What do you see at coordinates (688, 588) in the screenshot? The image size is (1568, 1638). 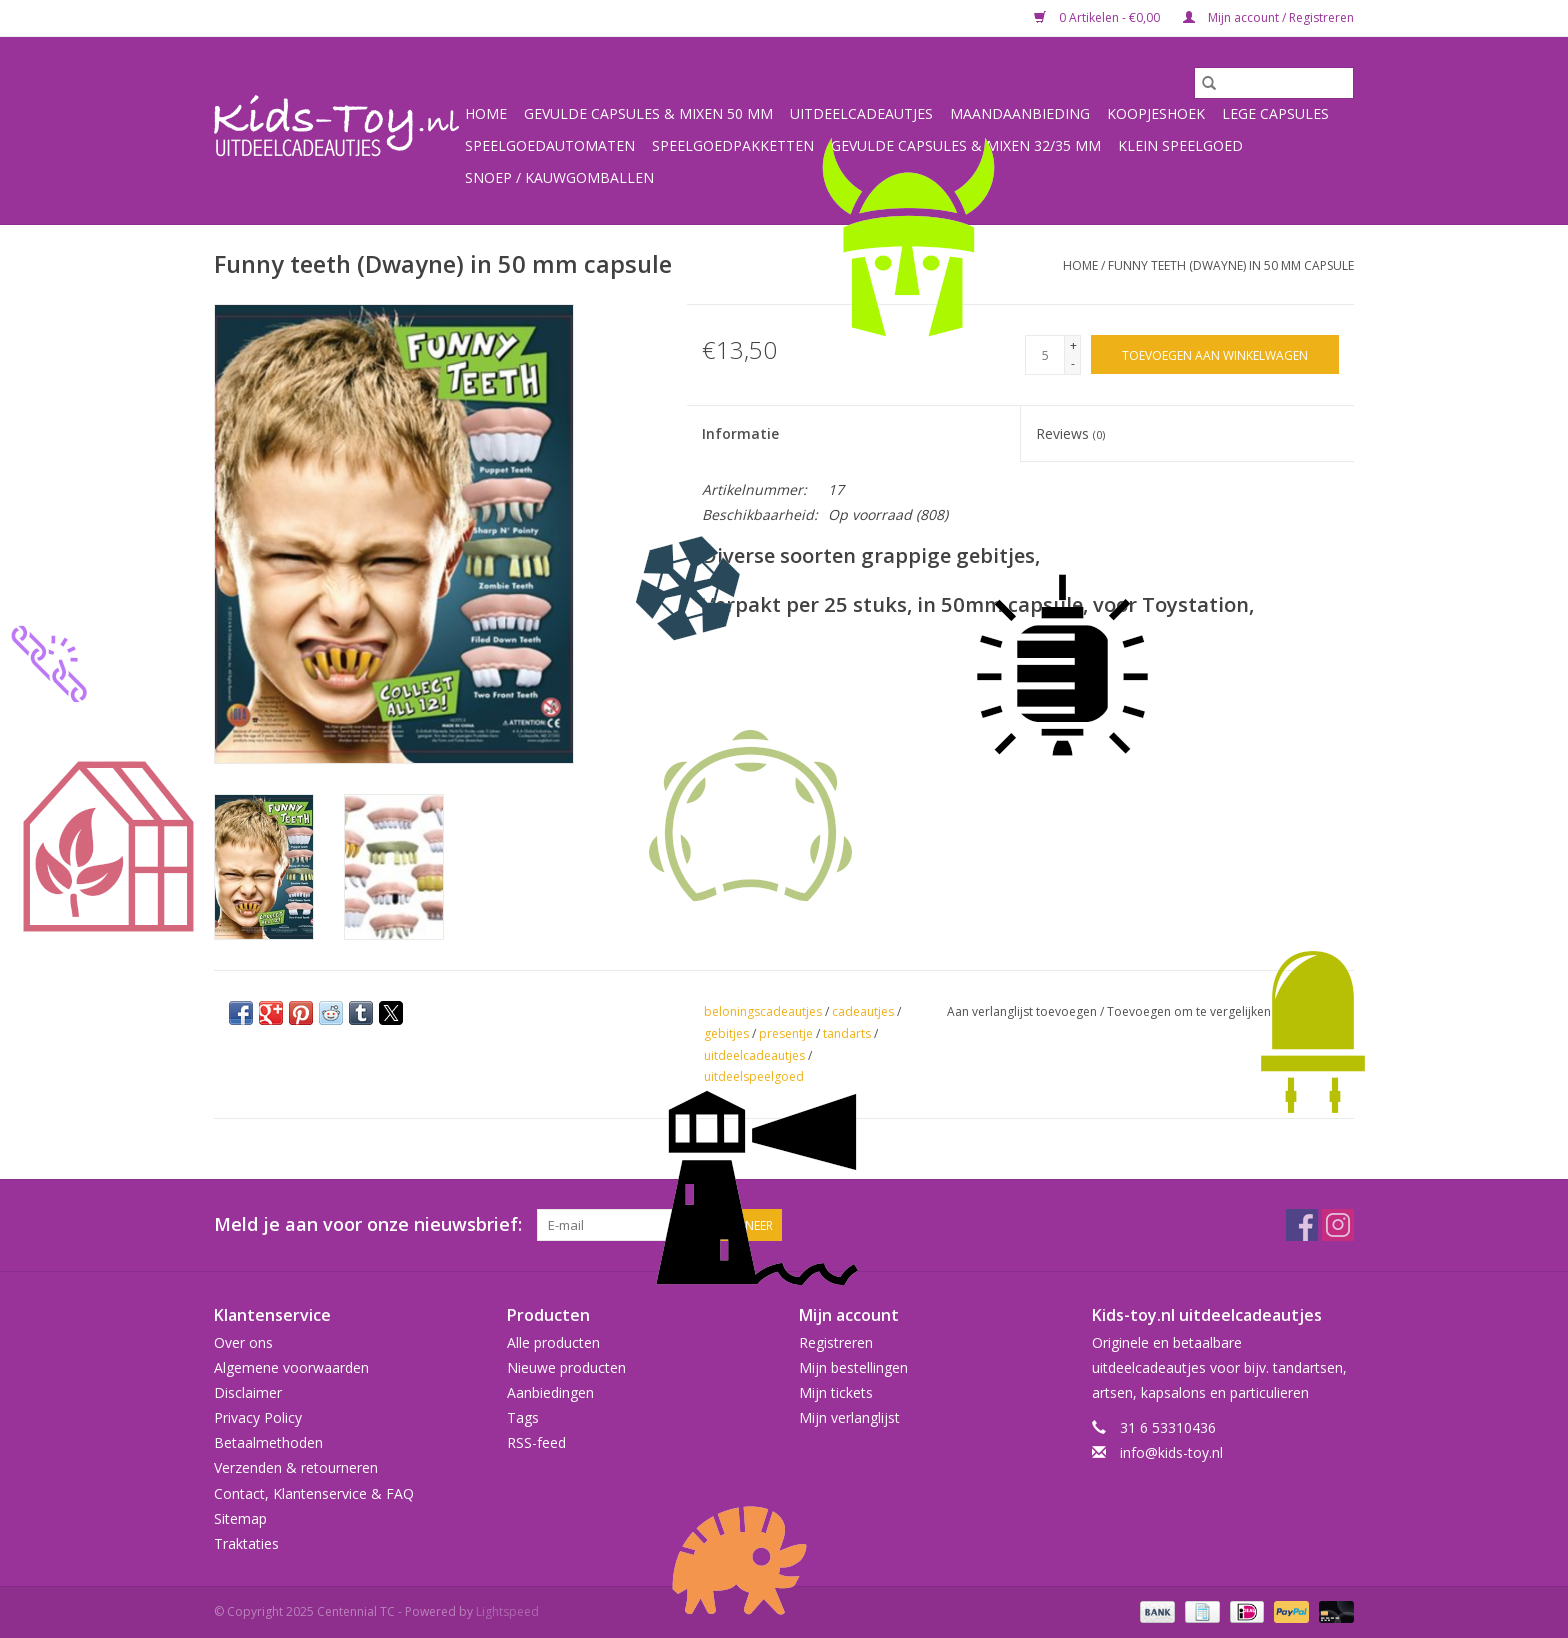 I see `activate cold or freeze mode` at bounding box center [688, 588].